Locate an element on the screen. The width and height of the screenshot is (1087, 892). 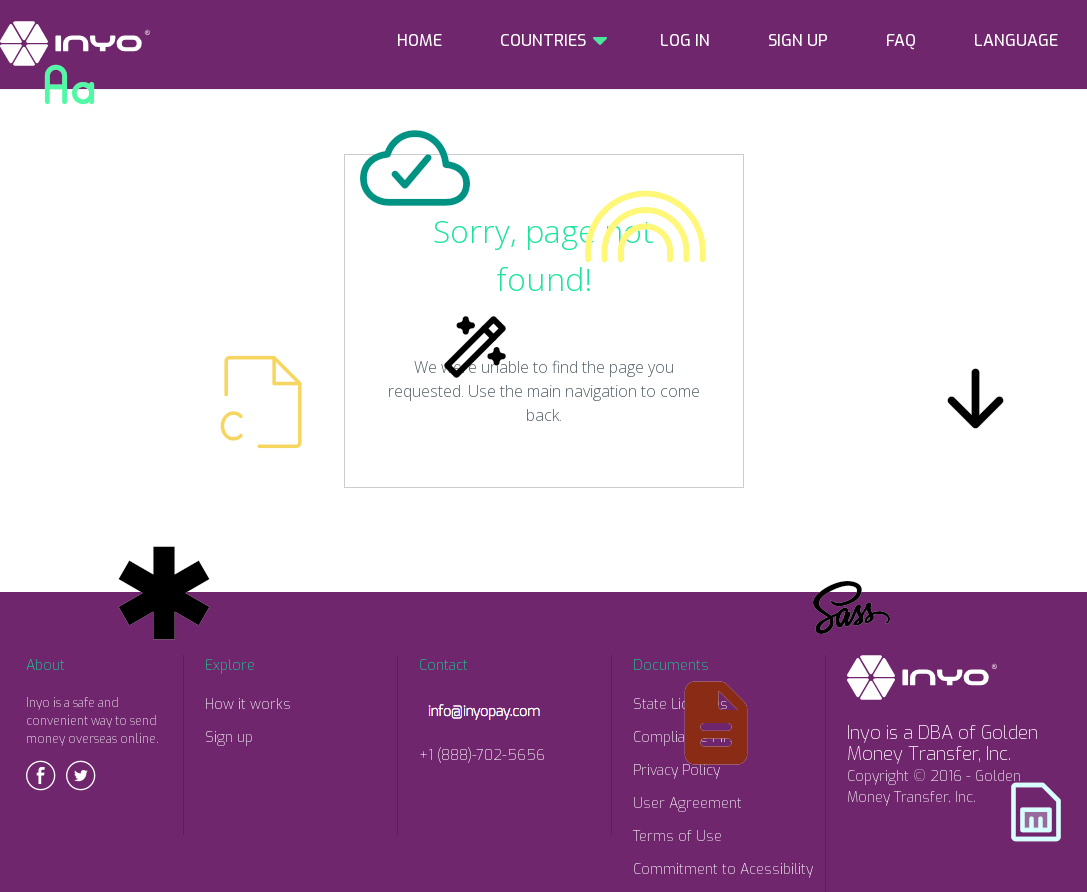
indicates pride or LGBTQ+ related content is located at coordinates (645, 230).